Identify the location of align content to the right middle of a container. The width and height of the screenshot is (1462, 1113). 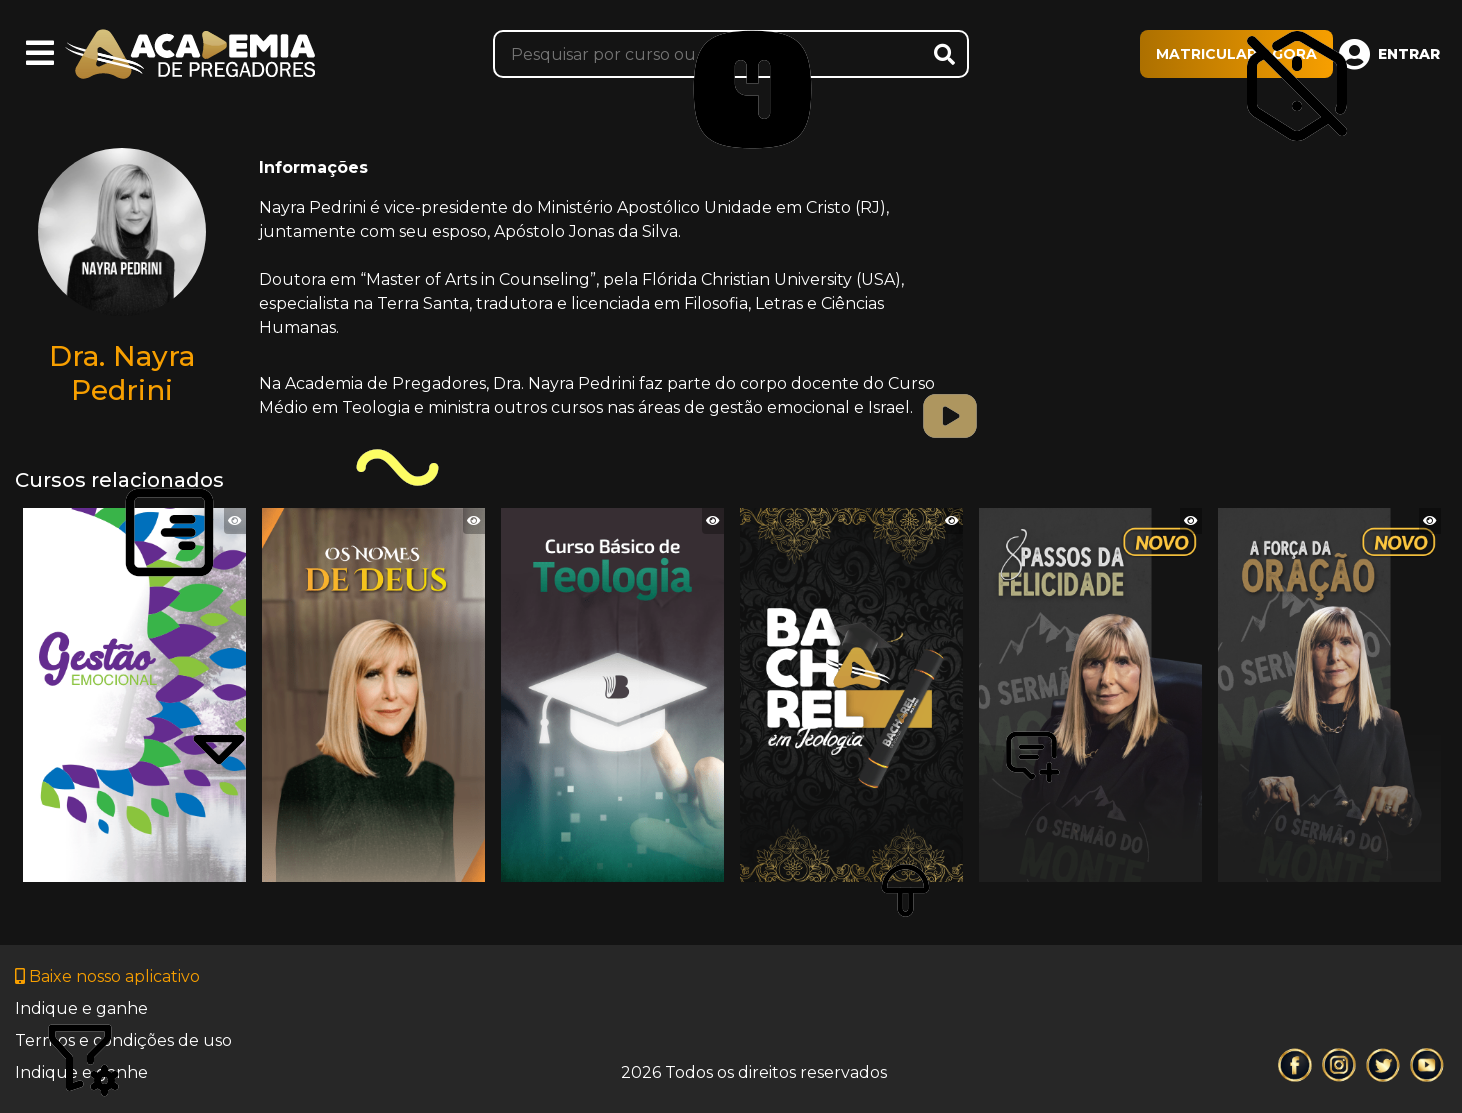
(169, 532).